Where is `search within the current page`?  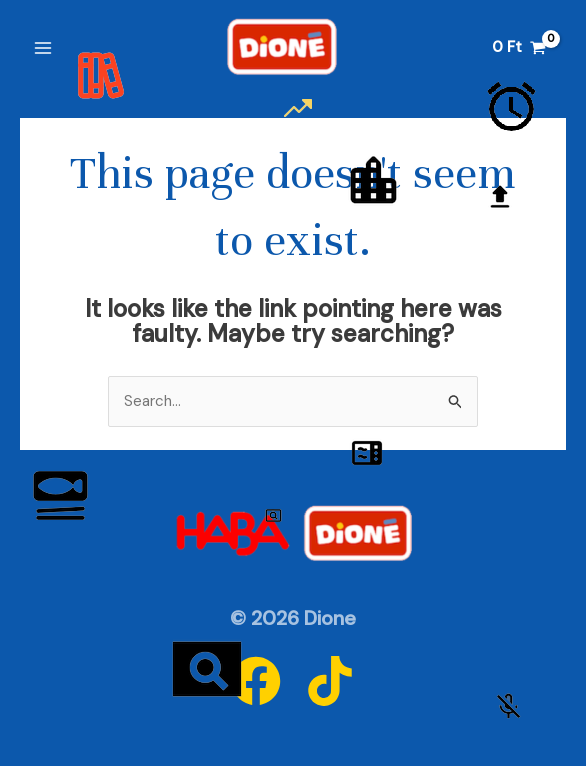 search within the current page is located at coordinates (207, 669).